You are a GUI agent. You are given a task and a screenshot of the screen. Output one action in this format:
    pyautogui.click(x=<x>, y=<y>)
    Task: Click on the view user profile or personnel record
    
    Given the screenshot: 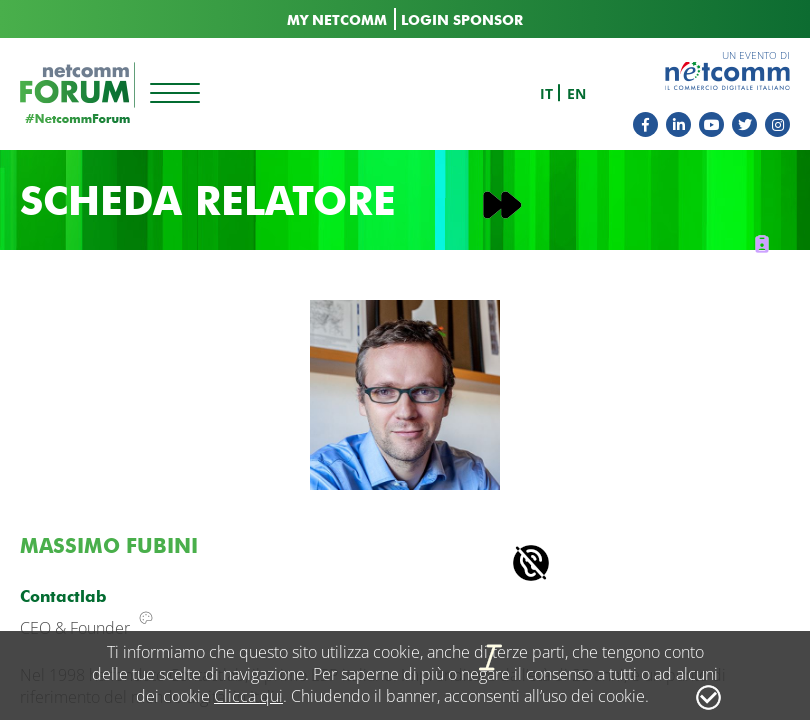 What is the action you would take?
    pyautogui.click(x=762, y=244)
    